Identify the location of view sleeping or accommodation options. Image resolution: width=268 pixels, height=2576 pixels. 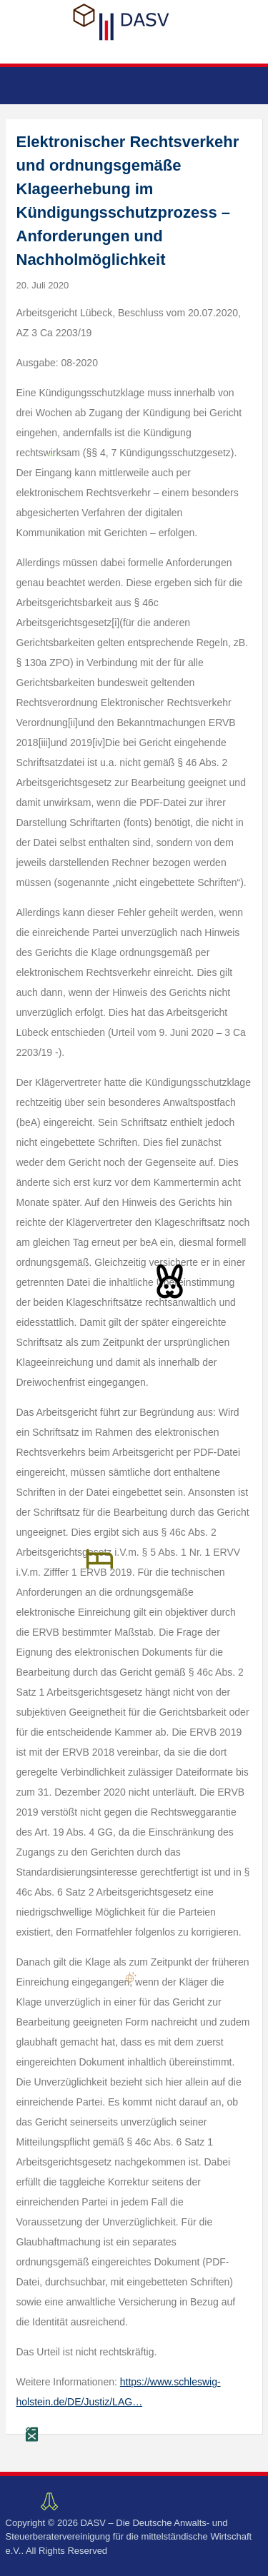
(99, 1559).